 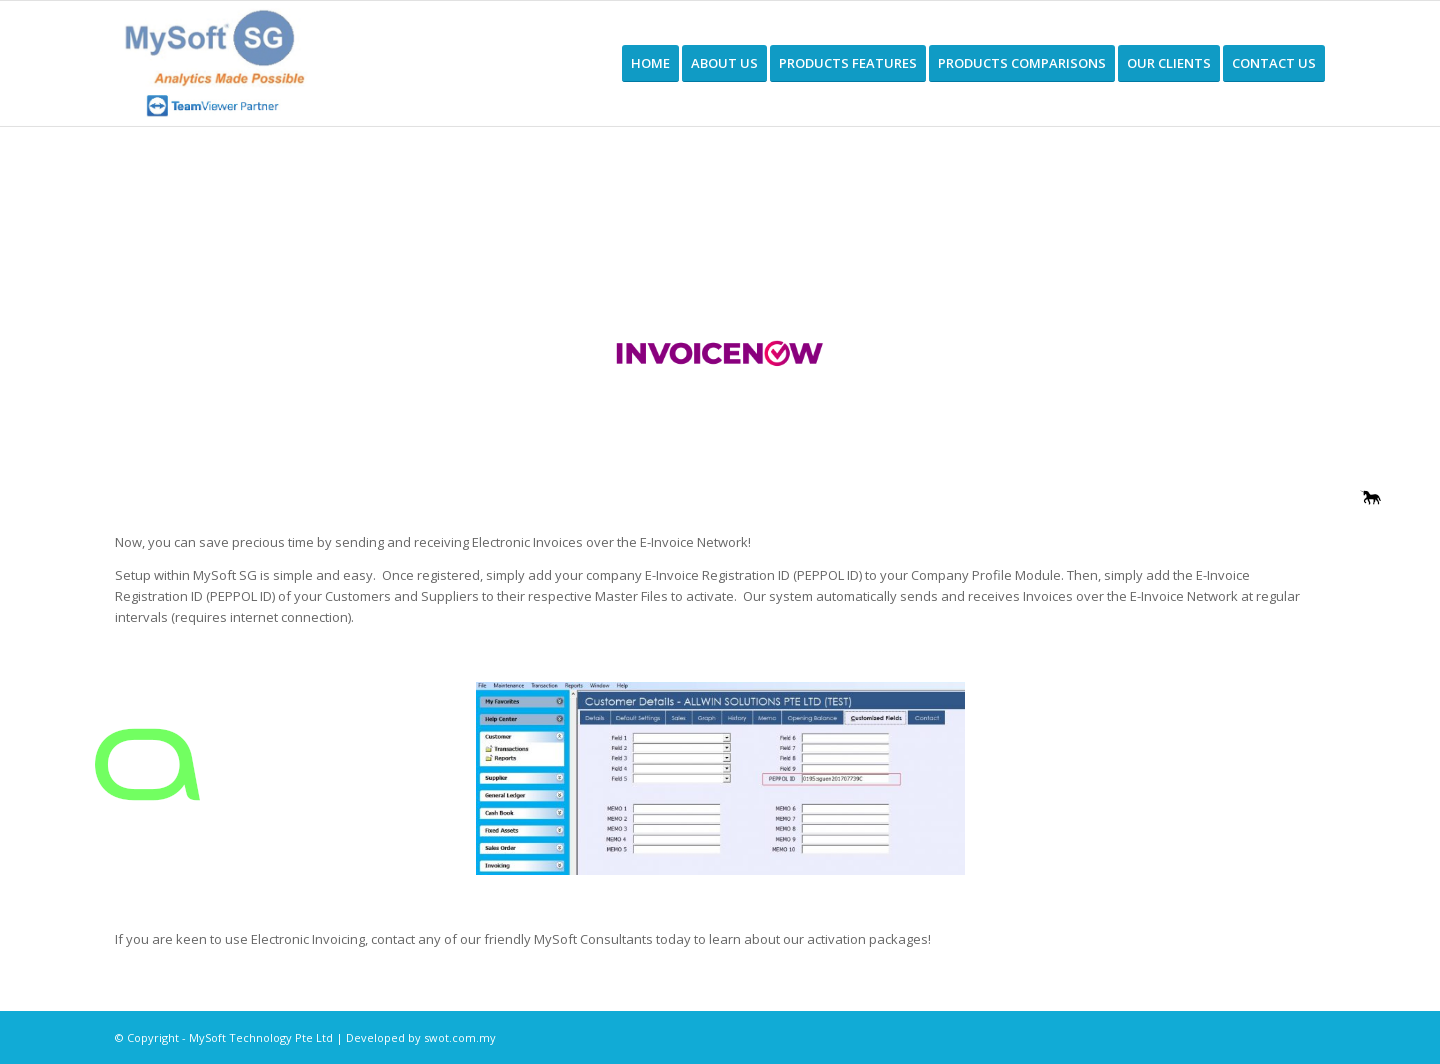 What do you see at coordinates (147, 764) in the screenshot?
I see `AbbVie pharmaceutical company logo` at bounding box center [147, 764].